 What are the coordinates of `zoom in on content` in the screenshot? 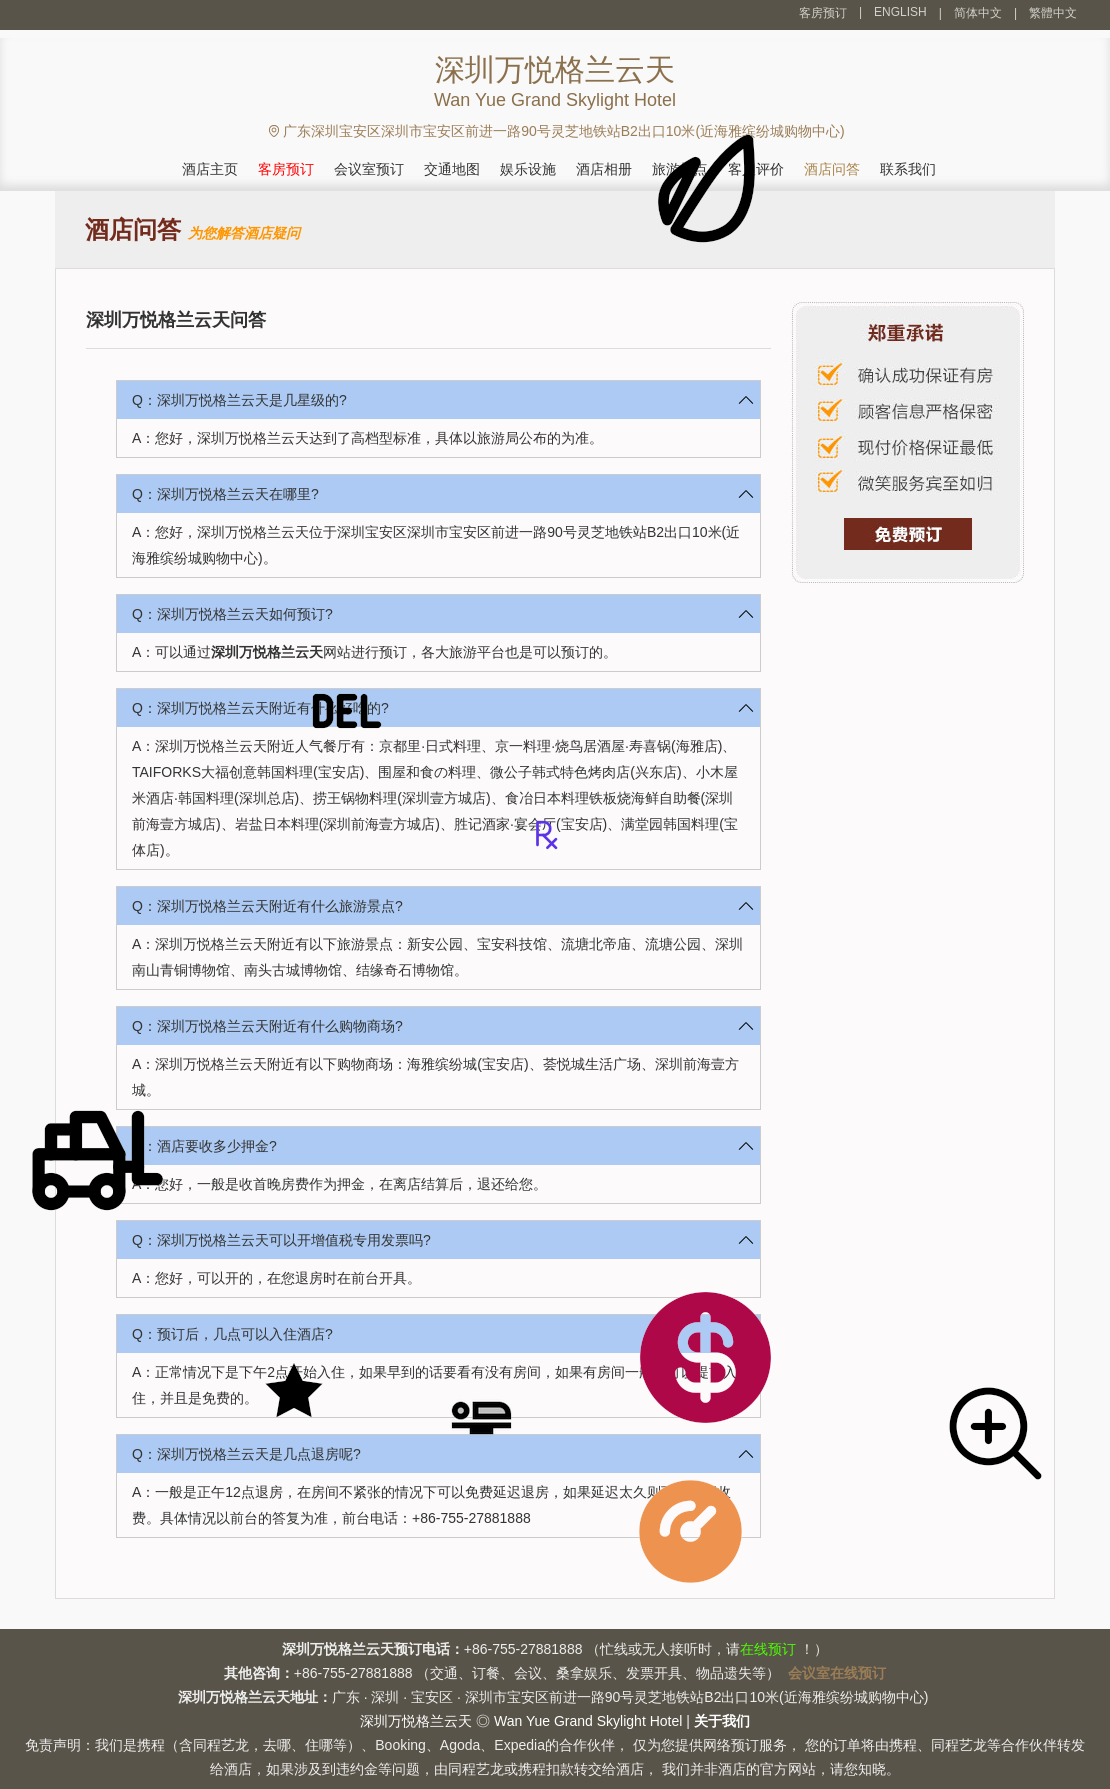 It's located at (995, 1433).